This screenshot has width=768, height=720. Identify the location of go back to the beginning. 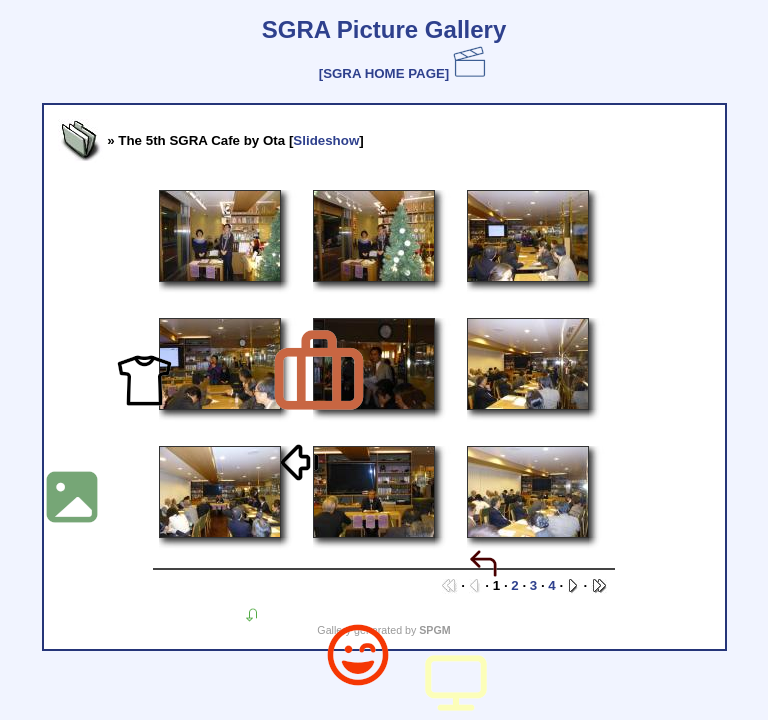
(300, 462).